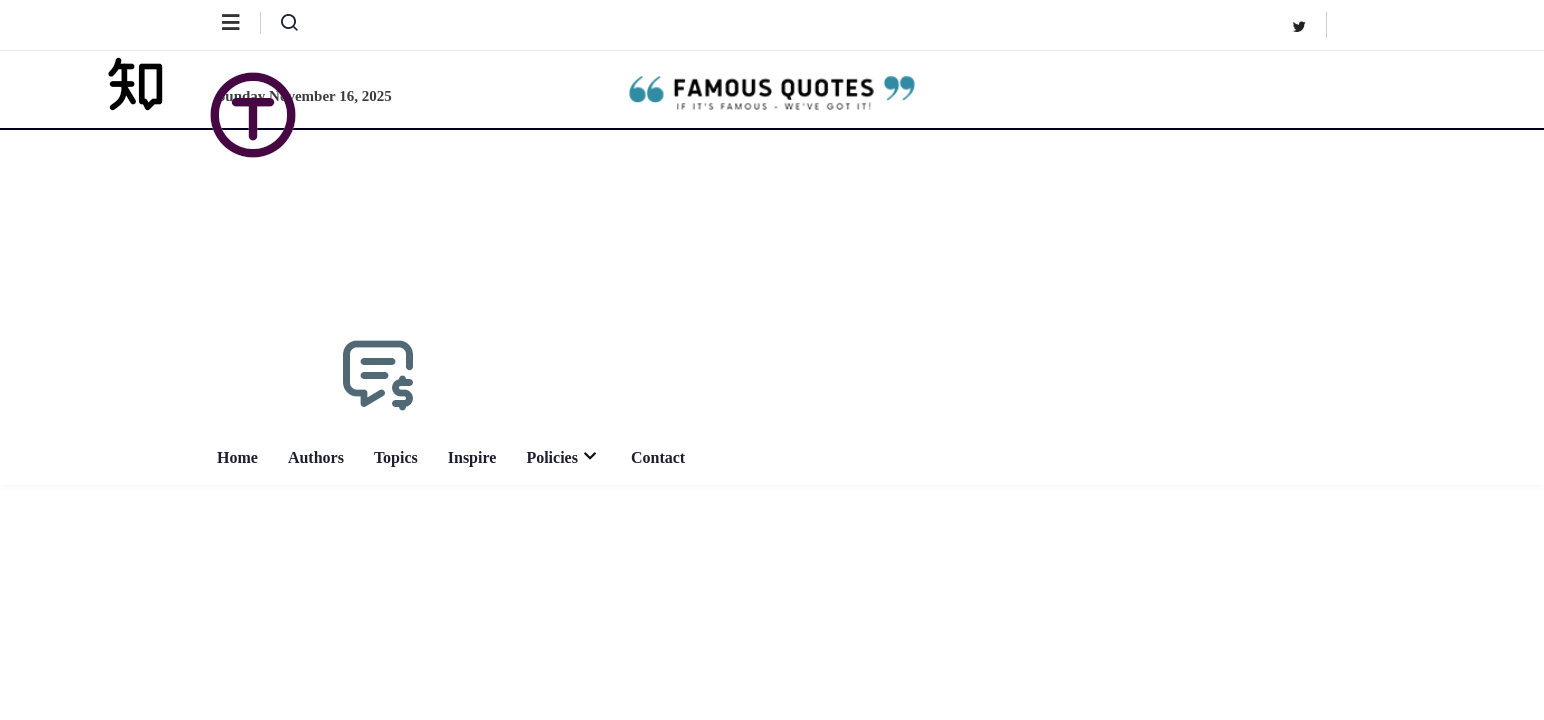 The width and height of the screenshot is (1544, 720). I want to click on open zhihu app, so click(136, 84).